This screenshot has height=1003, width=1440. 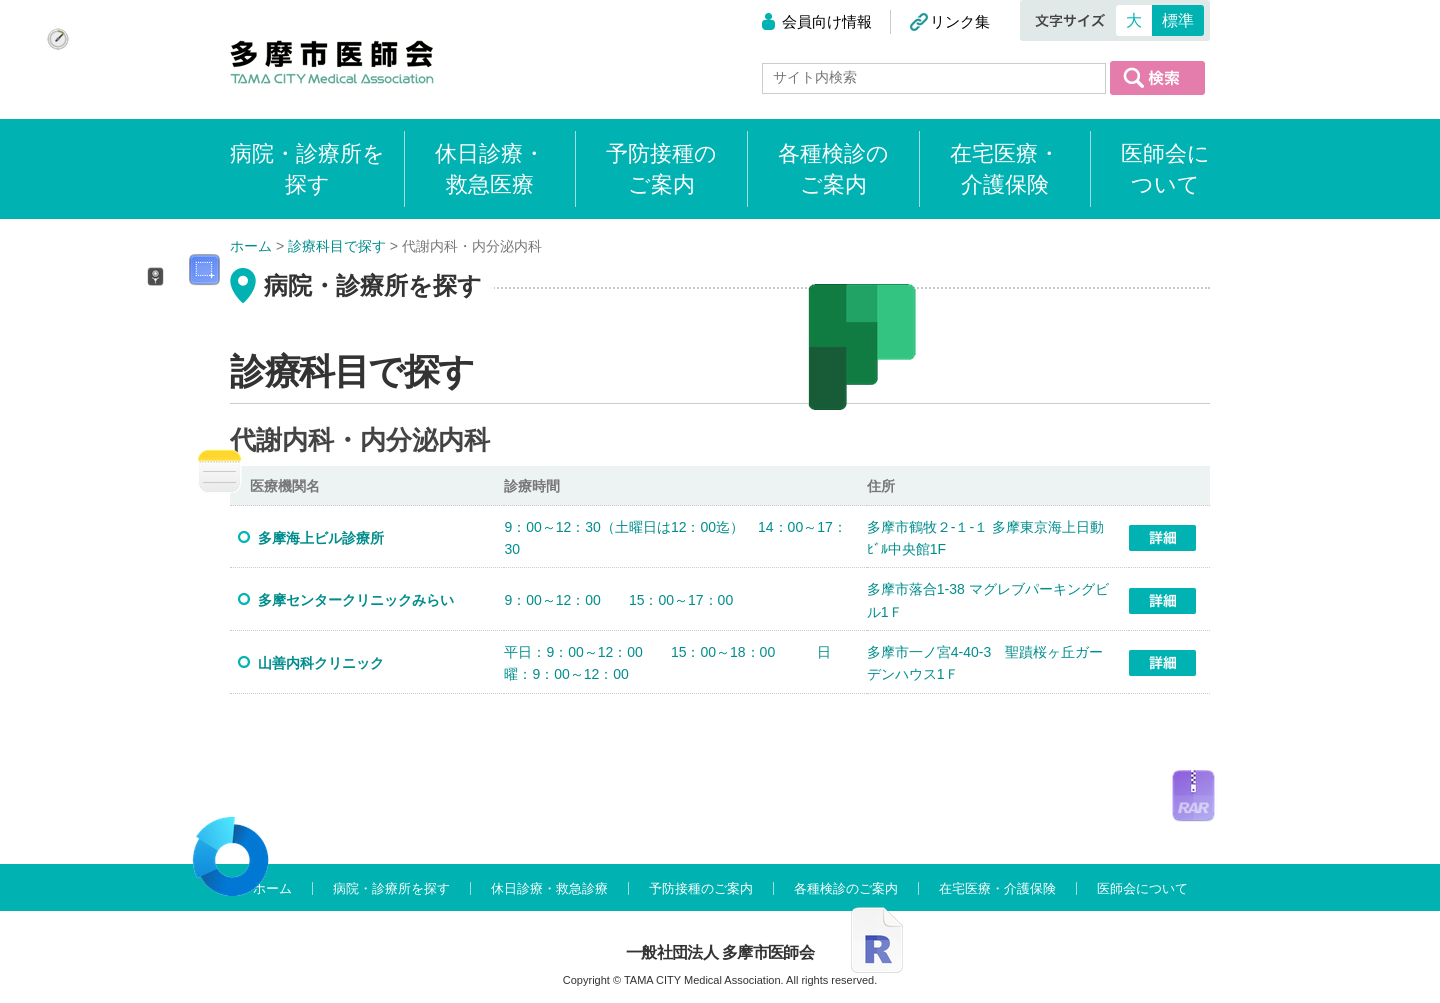 What do you see at coordinates (58, 39) in the screenshot?
I see `open sysprof system profiler` at bounding box center [58, 39].